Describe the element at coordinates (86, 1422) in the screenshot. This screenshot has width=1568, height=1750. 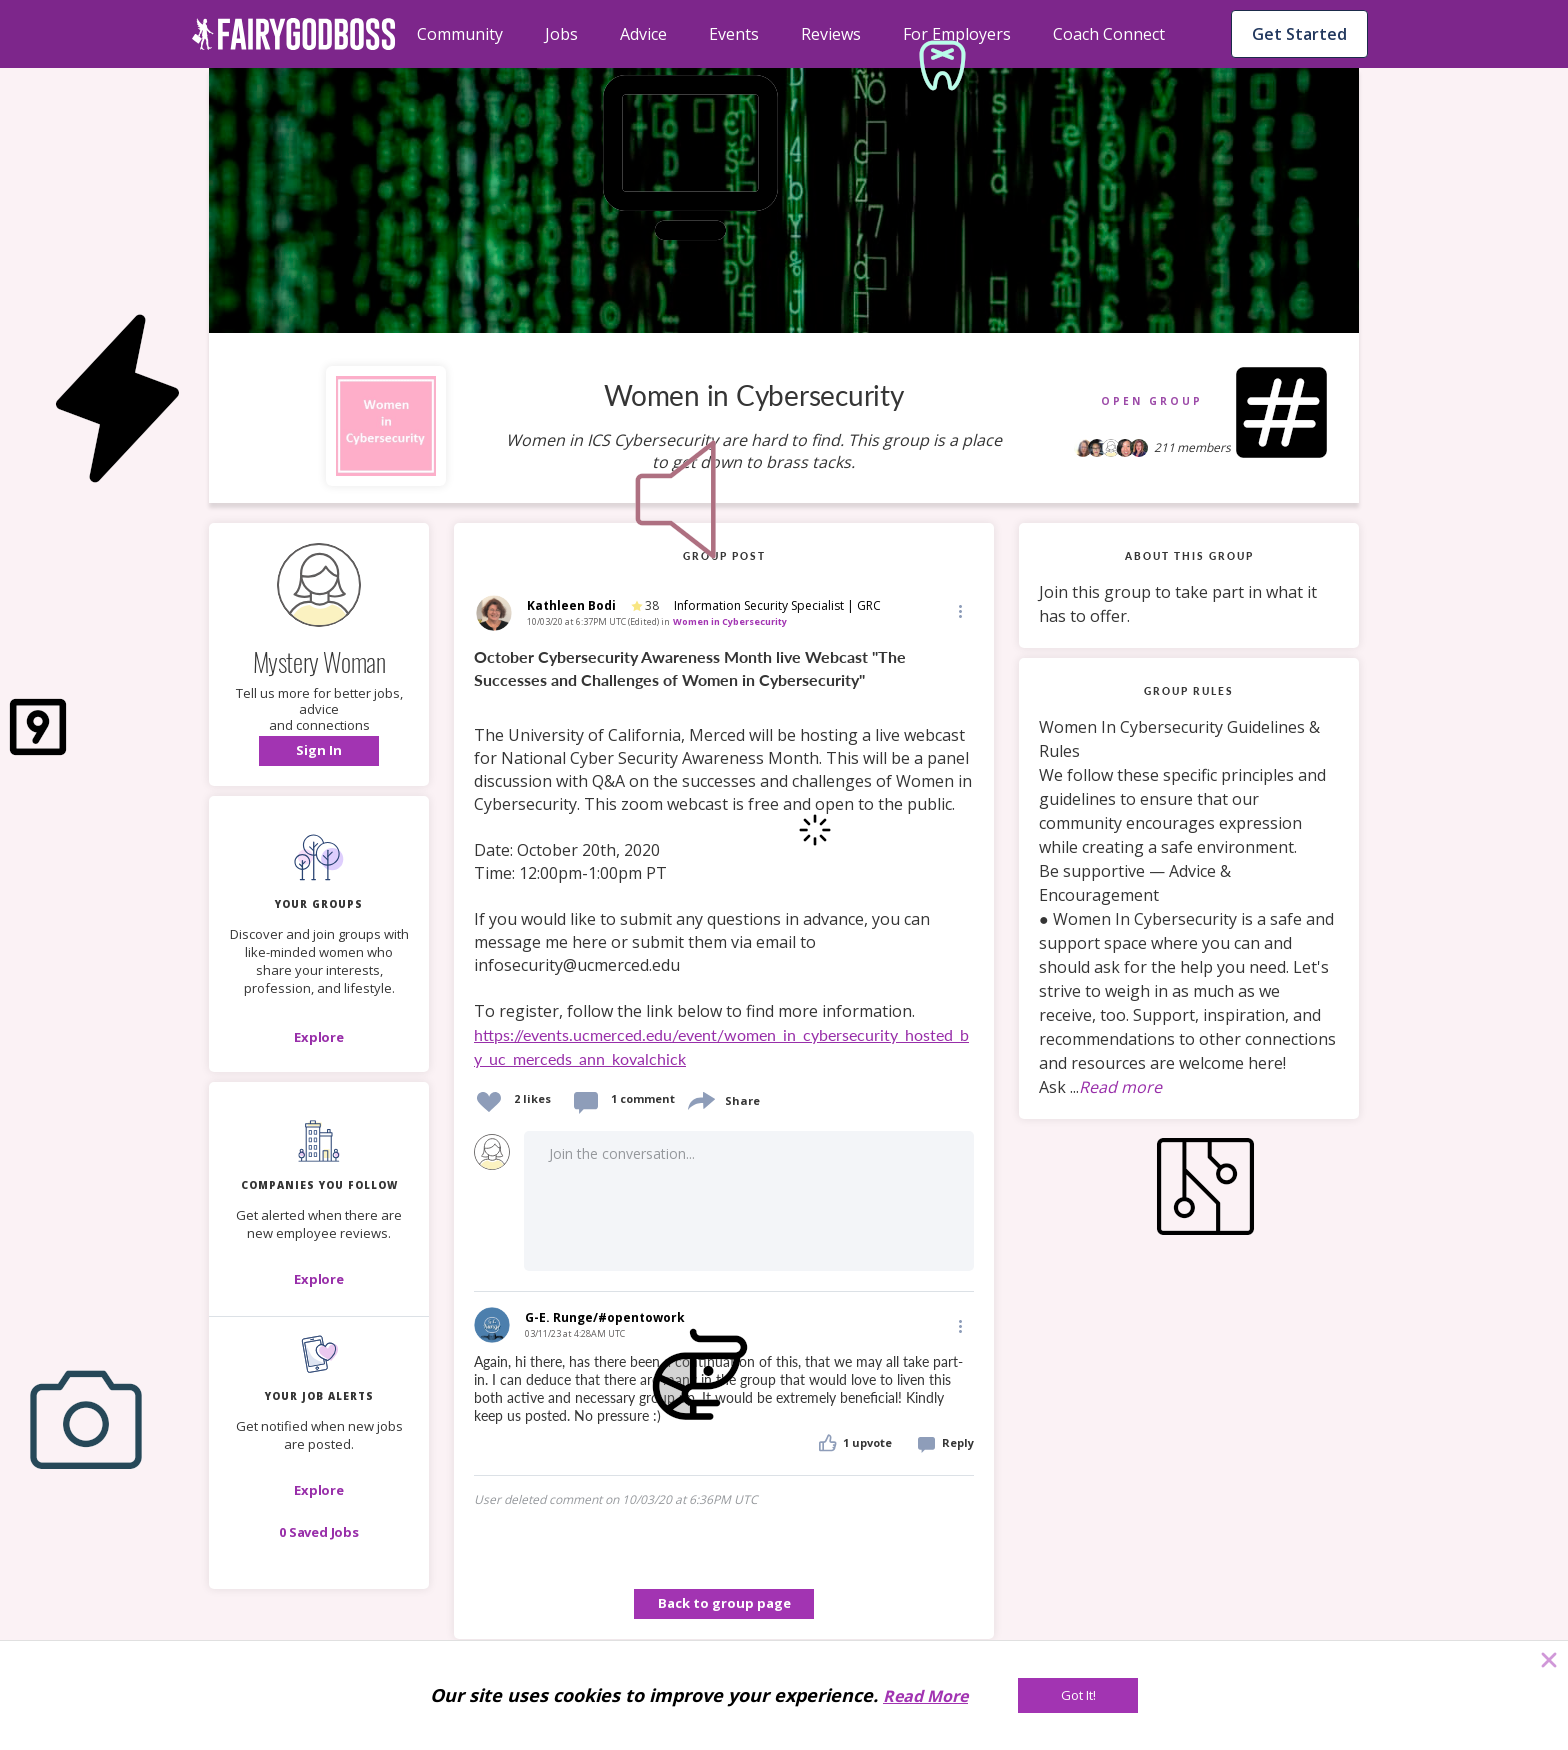
I see `take a photo` at that location.